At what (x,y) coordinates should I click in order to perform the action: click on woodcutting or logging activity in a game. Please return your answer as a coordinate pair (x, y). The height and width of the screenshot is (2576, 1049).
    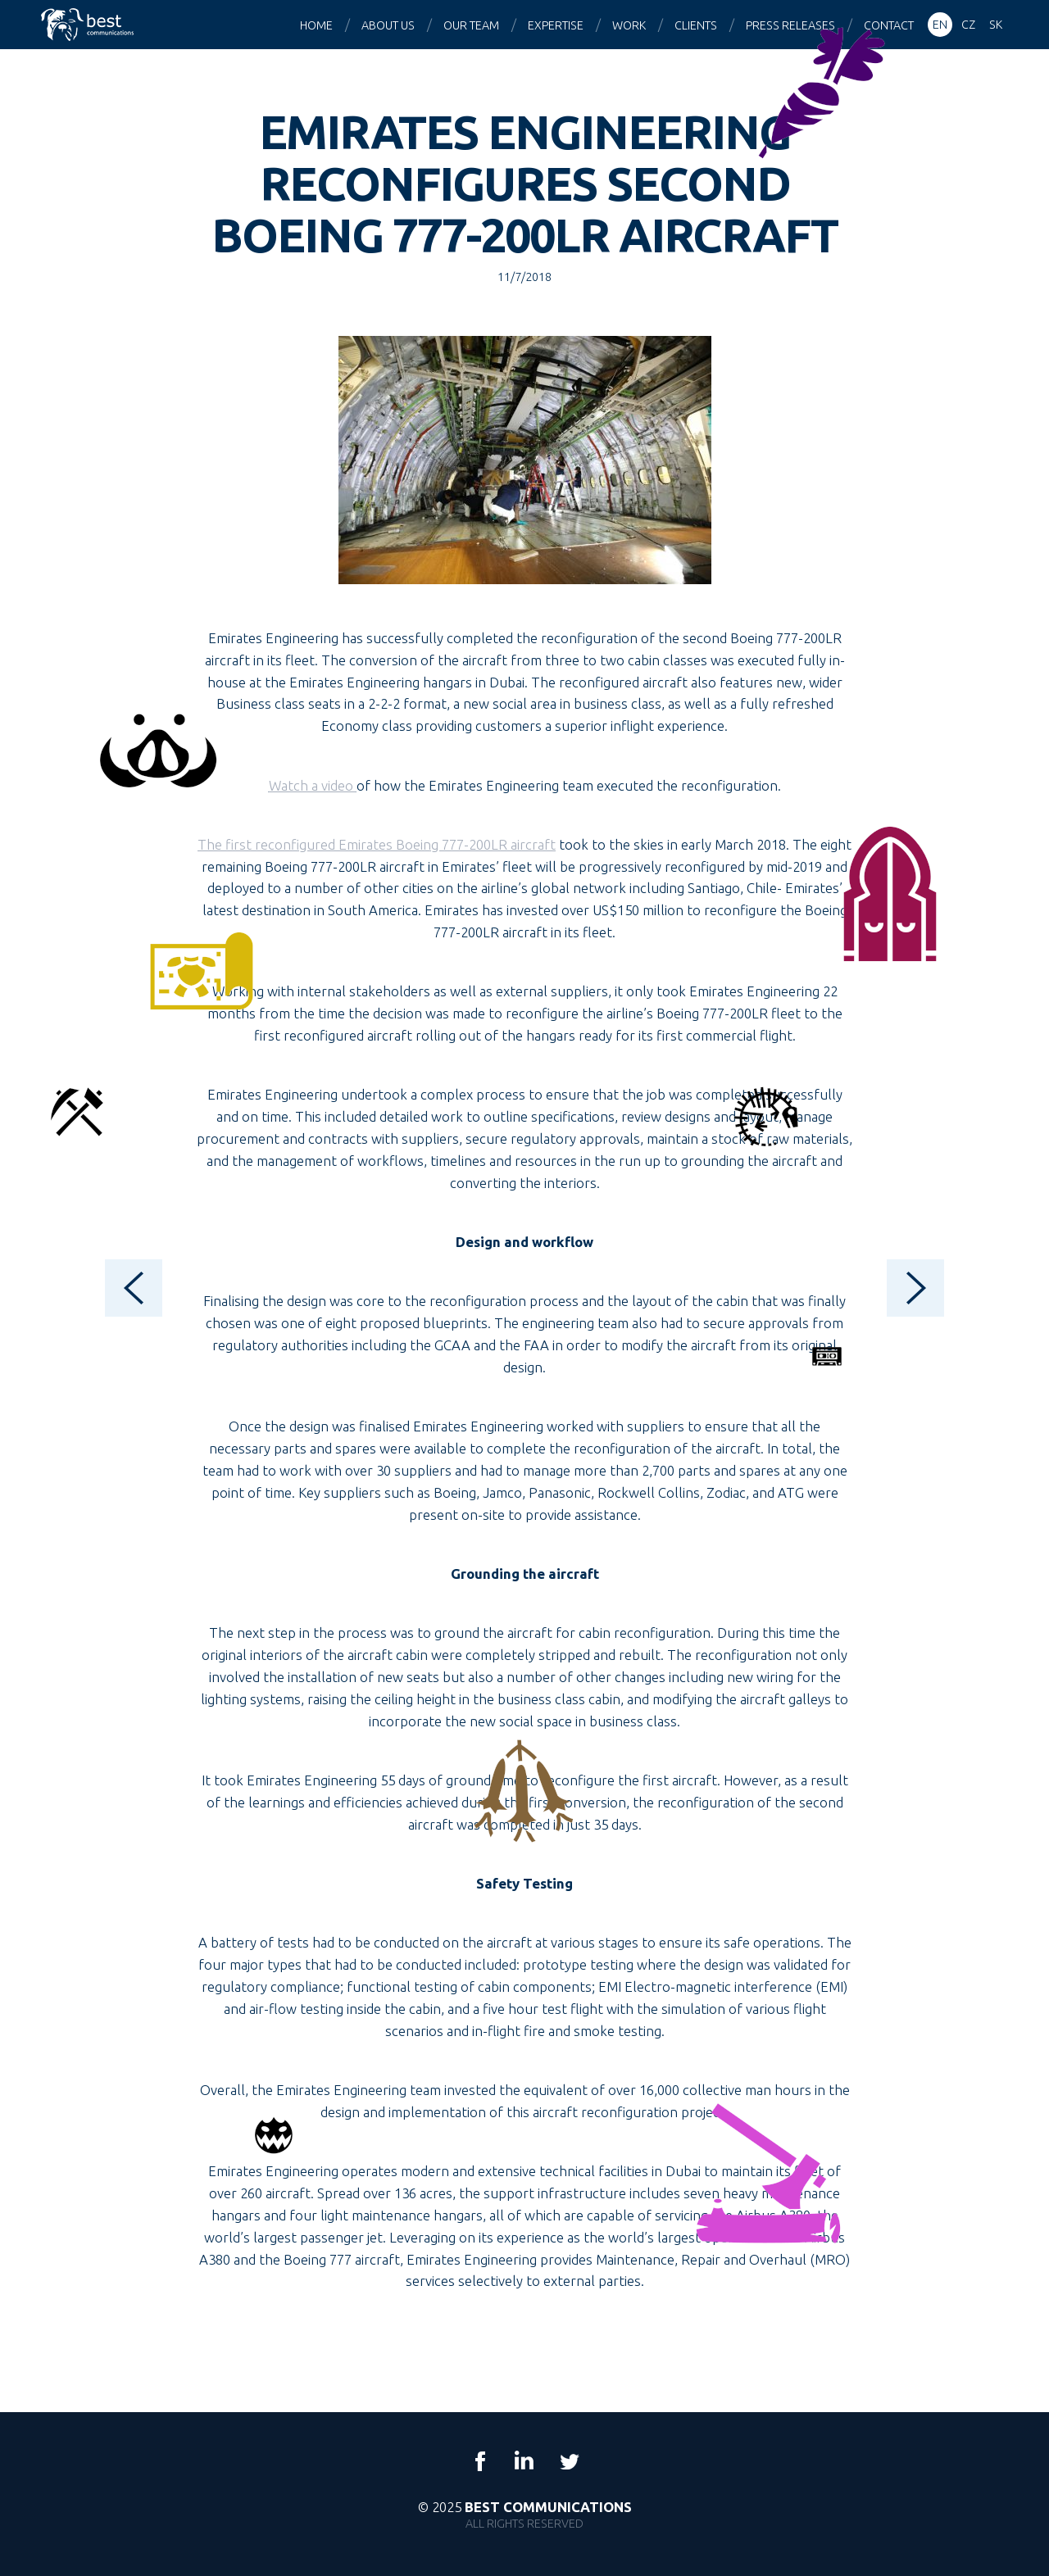
    Looking at the image, I should click on (768, 2173).